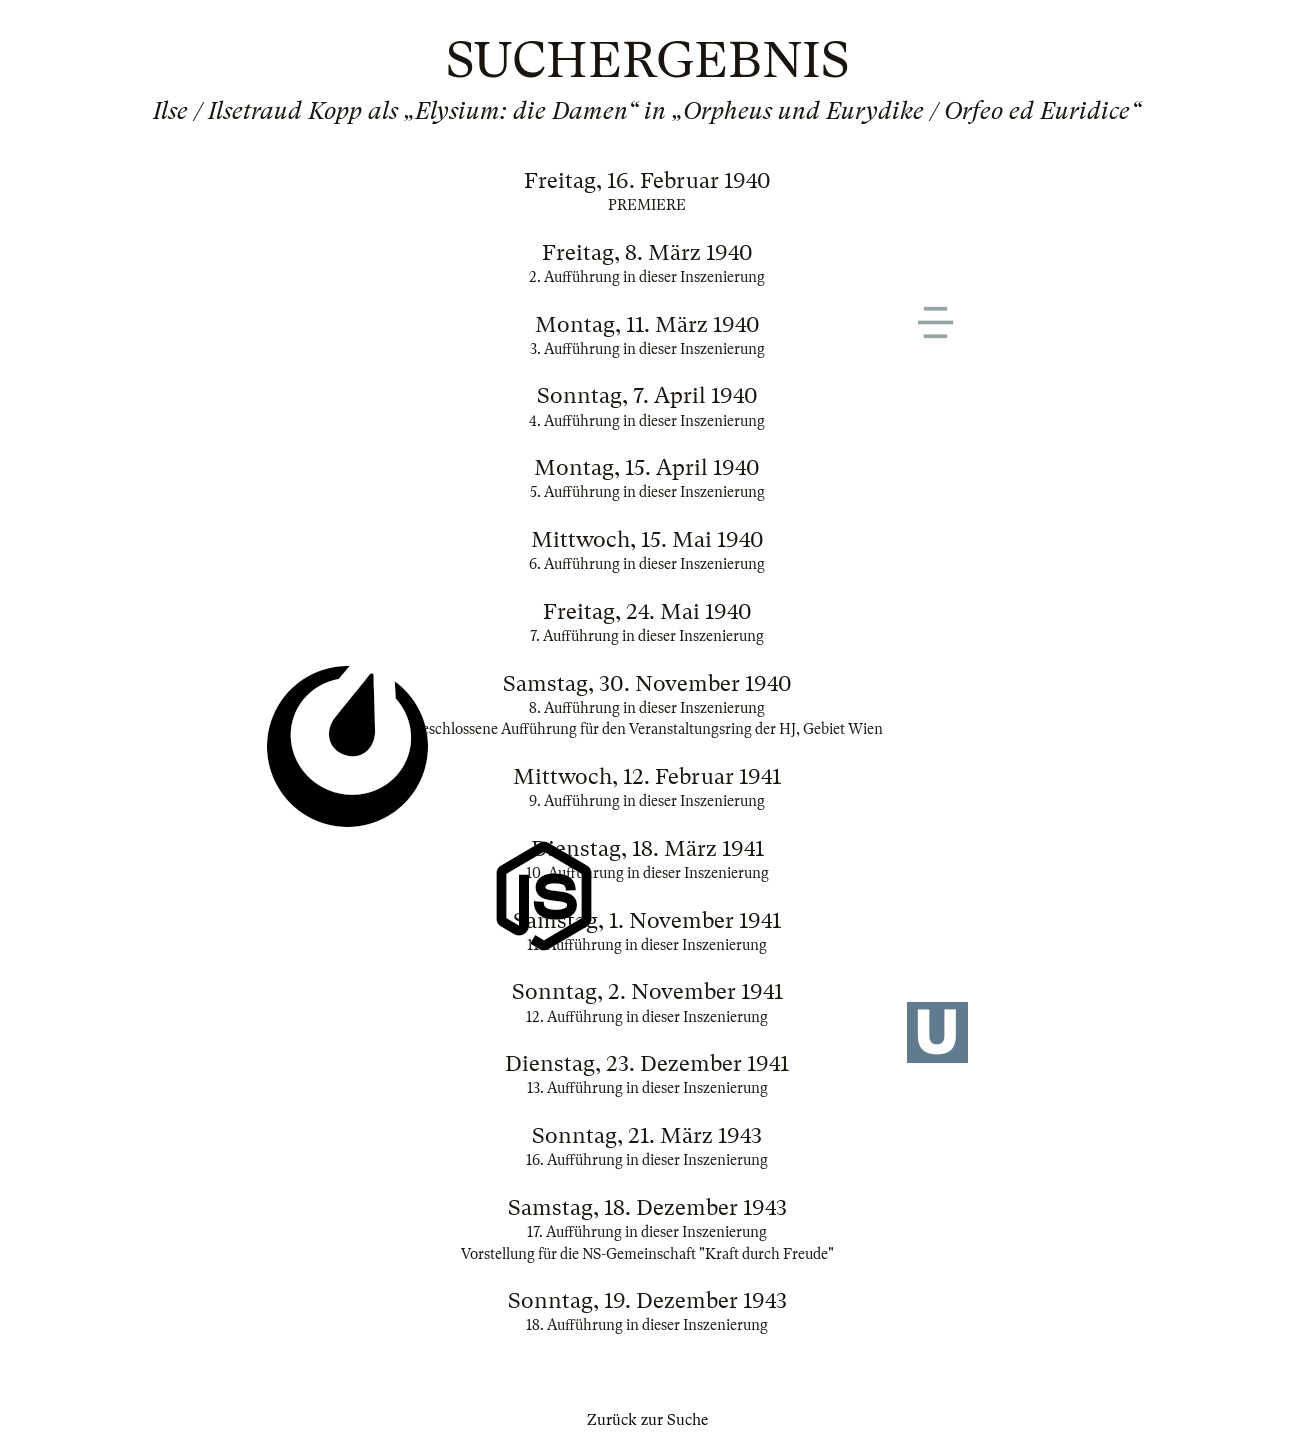 This screenshot has height=1447, width=1294. I want to click on Node.js runtime environment logo, so click(544, 896).